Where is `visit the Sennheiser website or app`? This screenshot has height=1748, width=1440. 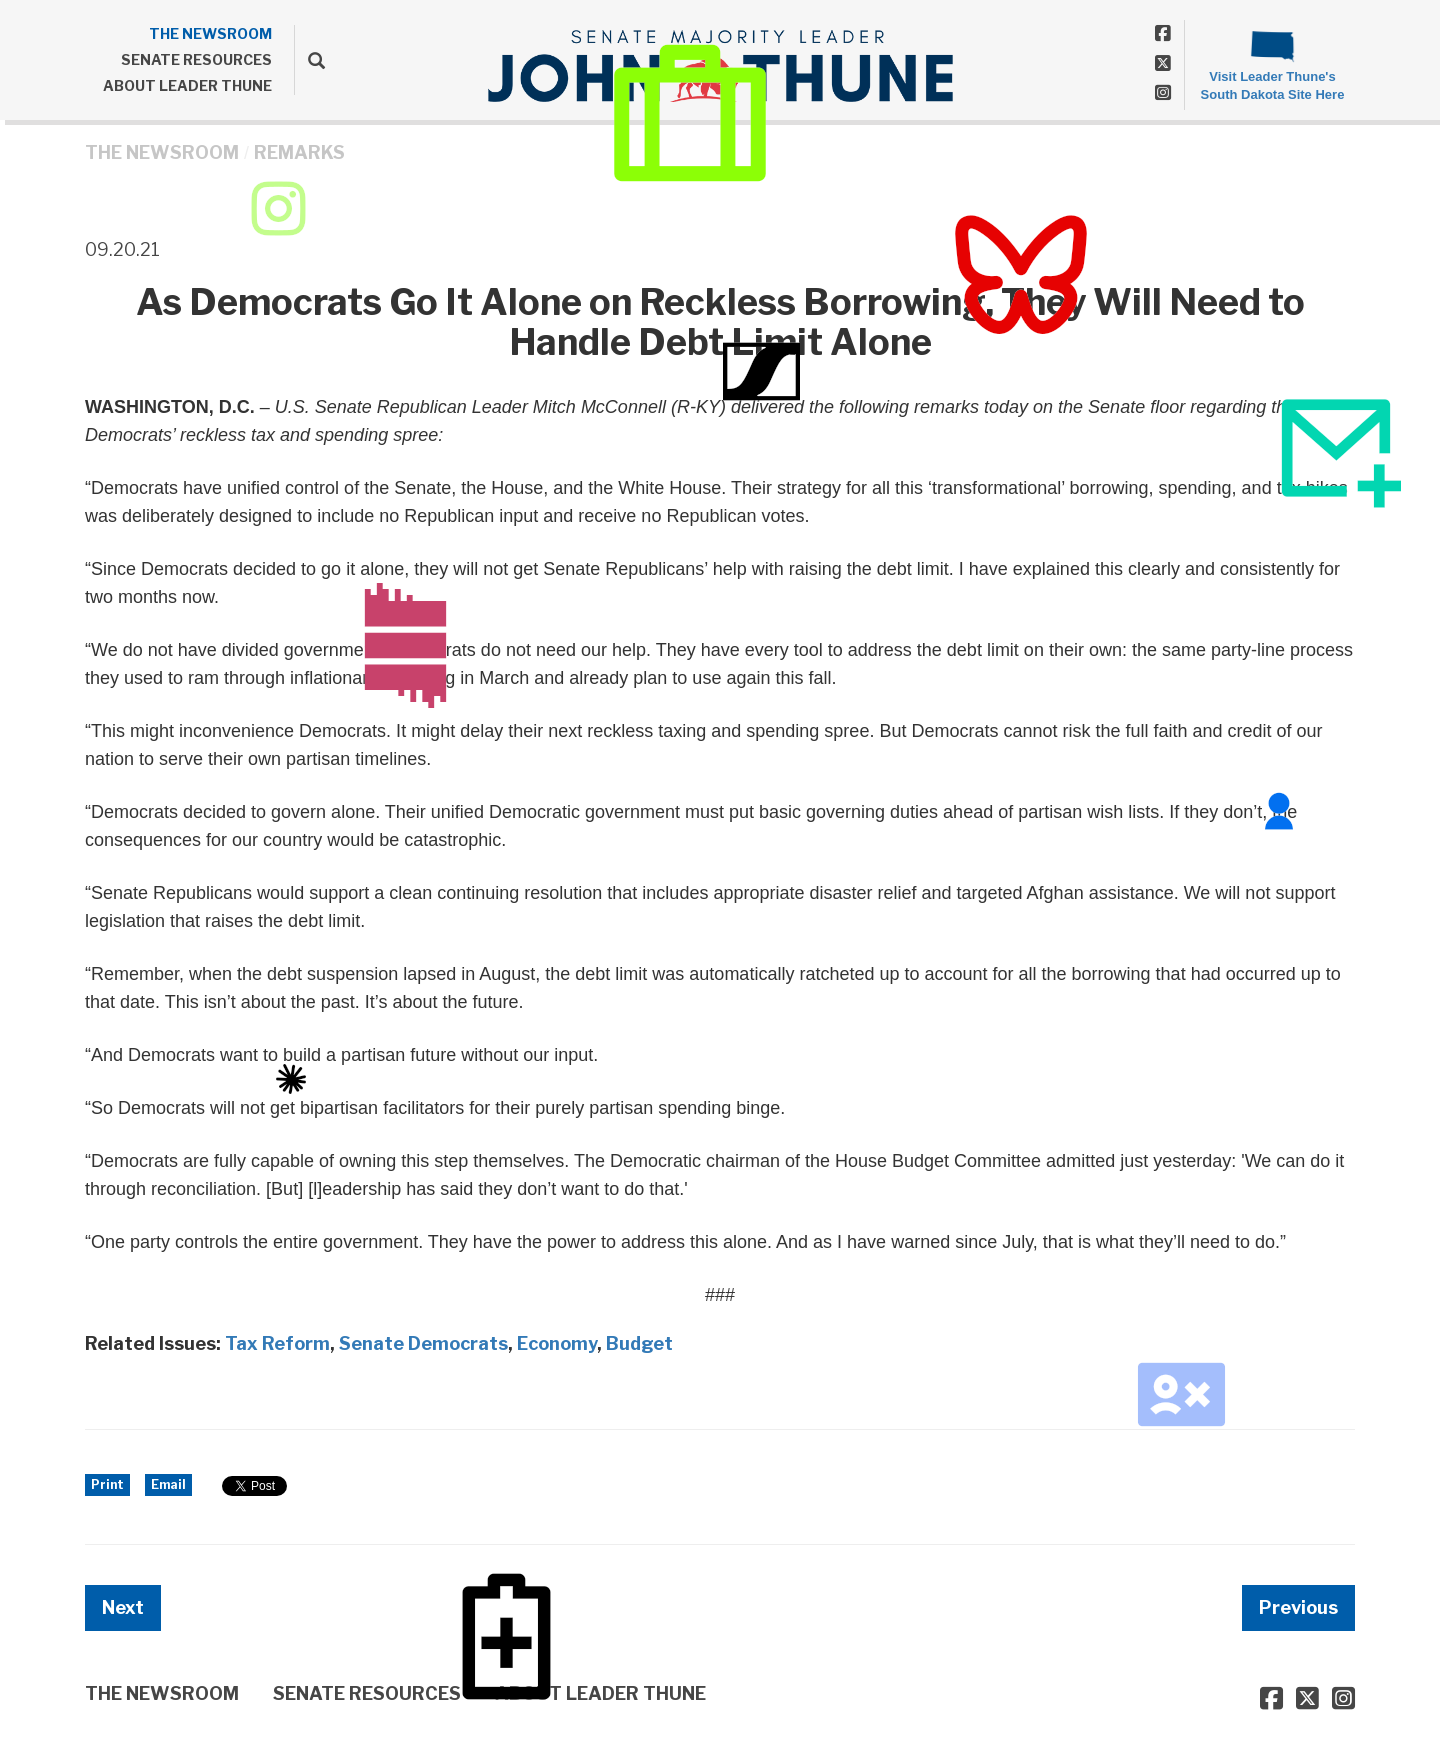 visit the Sennheiser website or app is located at coordinates (761, 371).